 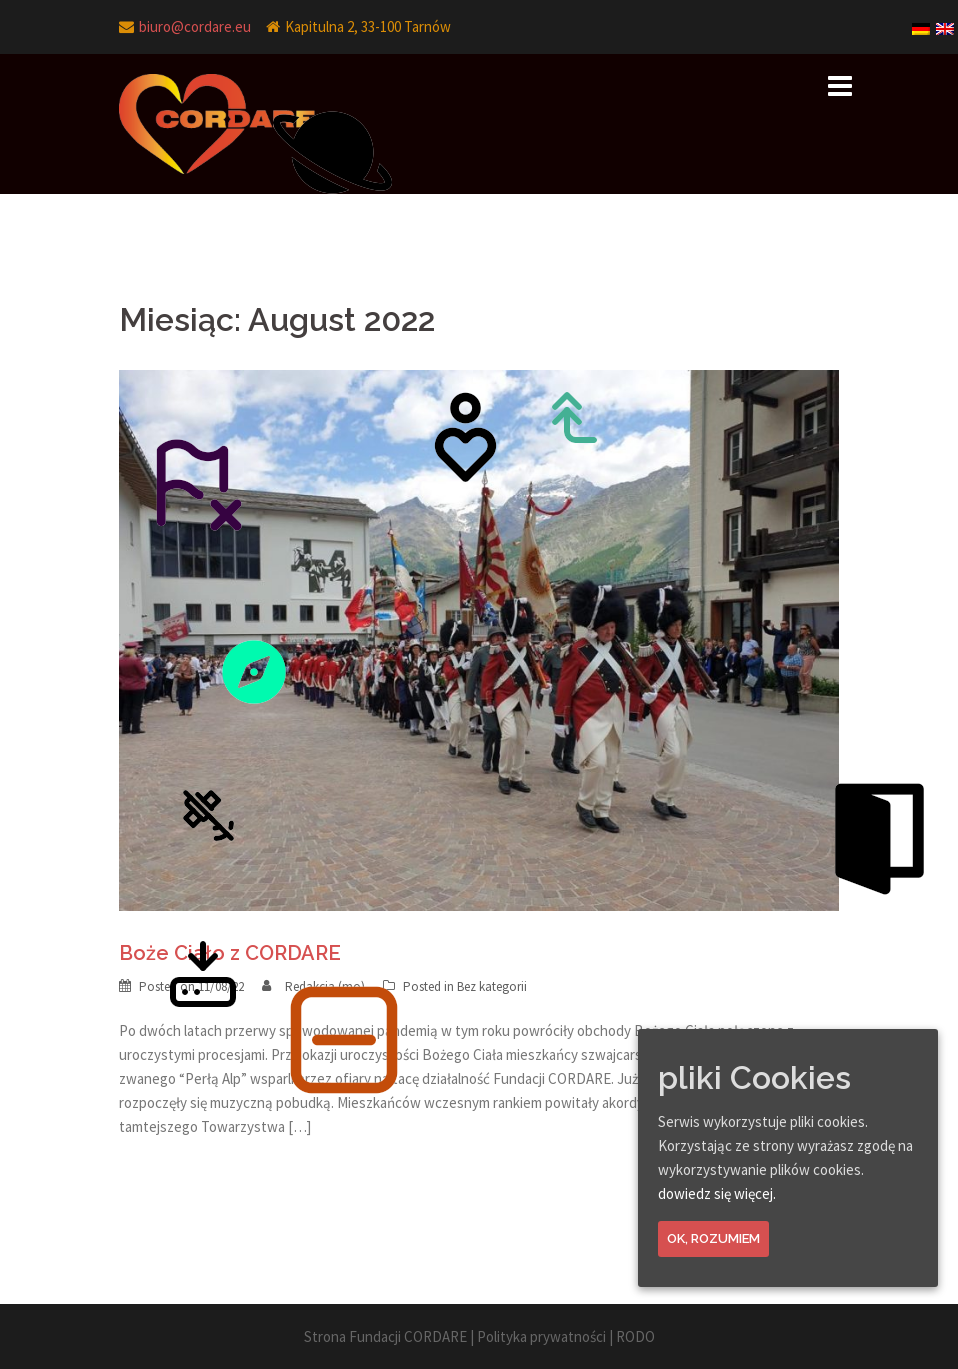 What do you see at coordinates (465, 436) in the screenshot?
I see `show empathy or emotional support features` at bounding box center [465, 436].